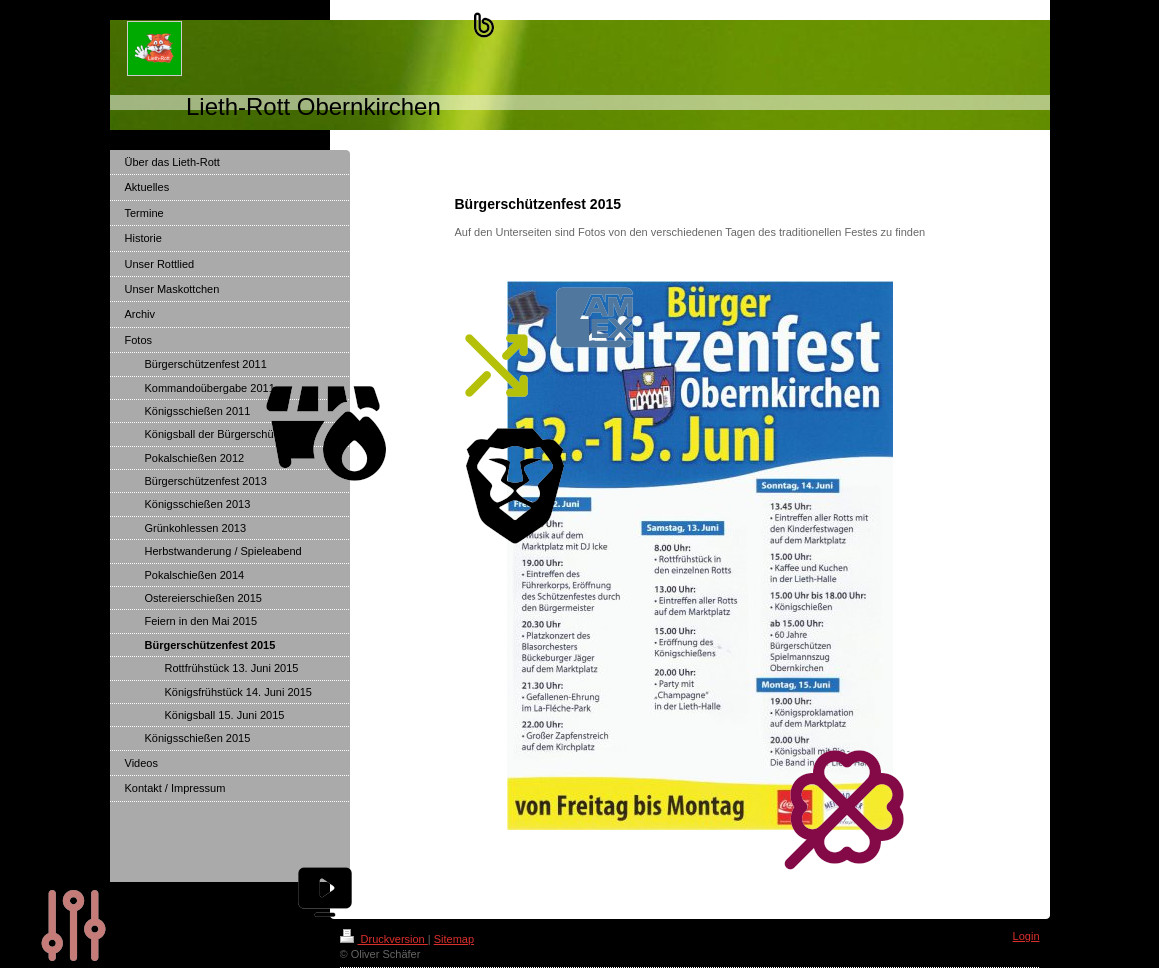 This screenshot has height=968, width=1159. Describe the element at coordinates (323, 424) in the screenshot. I see `indicates a critical system failure or disaster` at that location.